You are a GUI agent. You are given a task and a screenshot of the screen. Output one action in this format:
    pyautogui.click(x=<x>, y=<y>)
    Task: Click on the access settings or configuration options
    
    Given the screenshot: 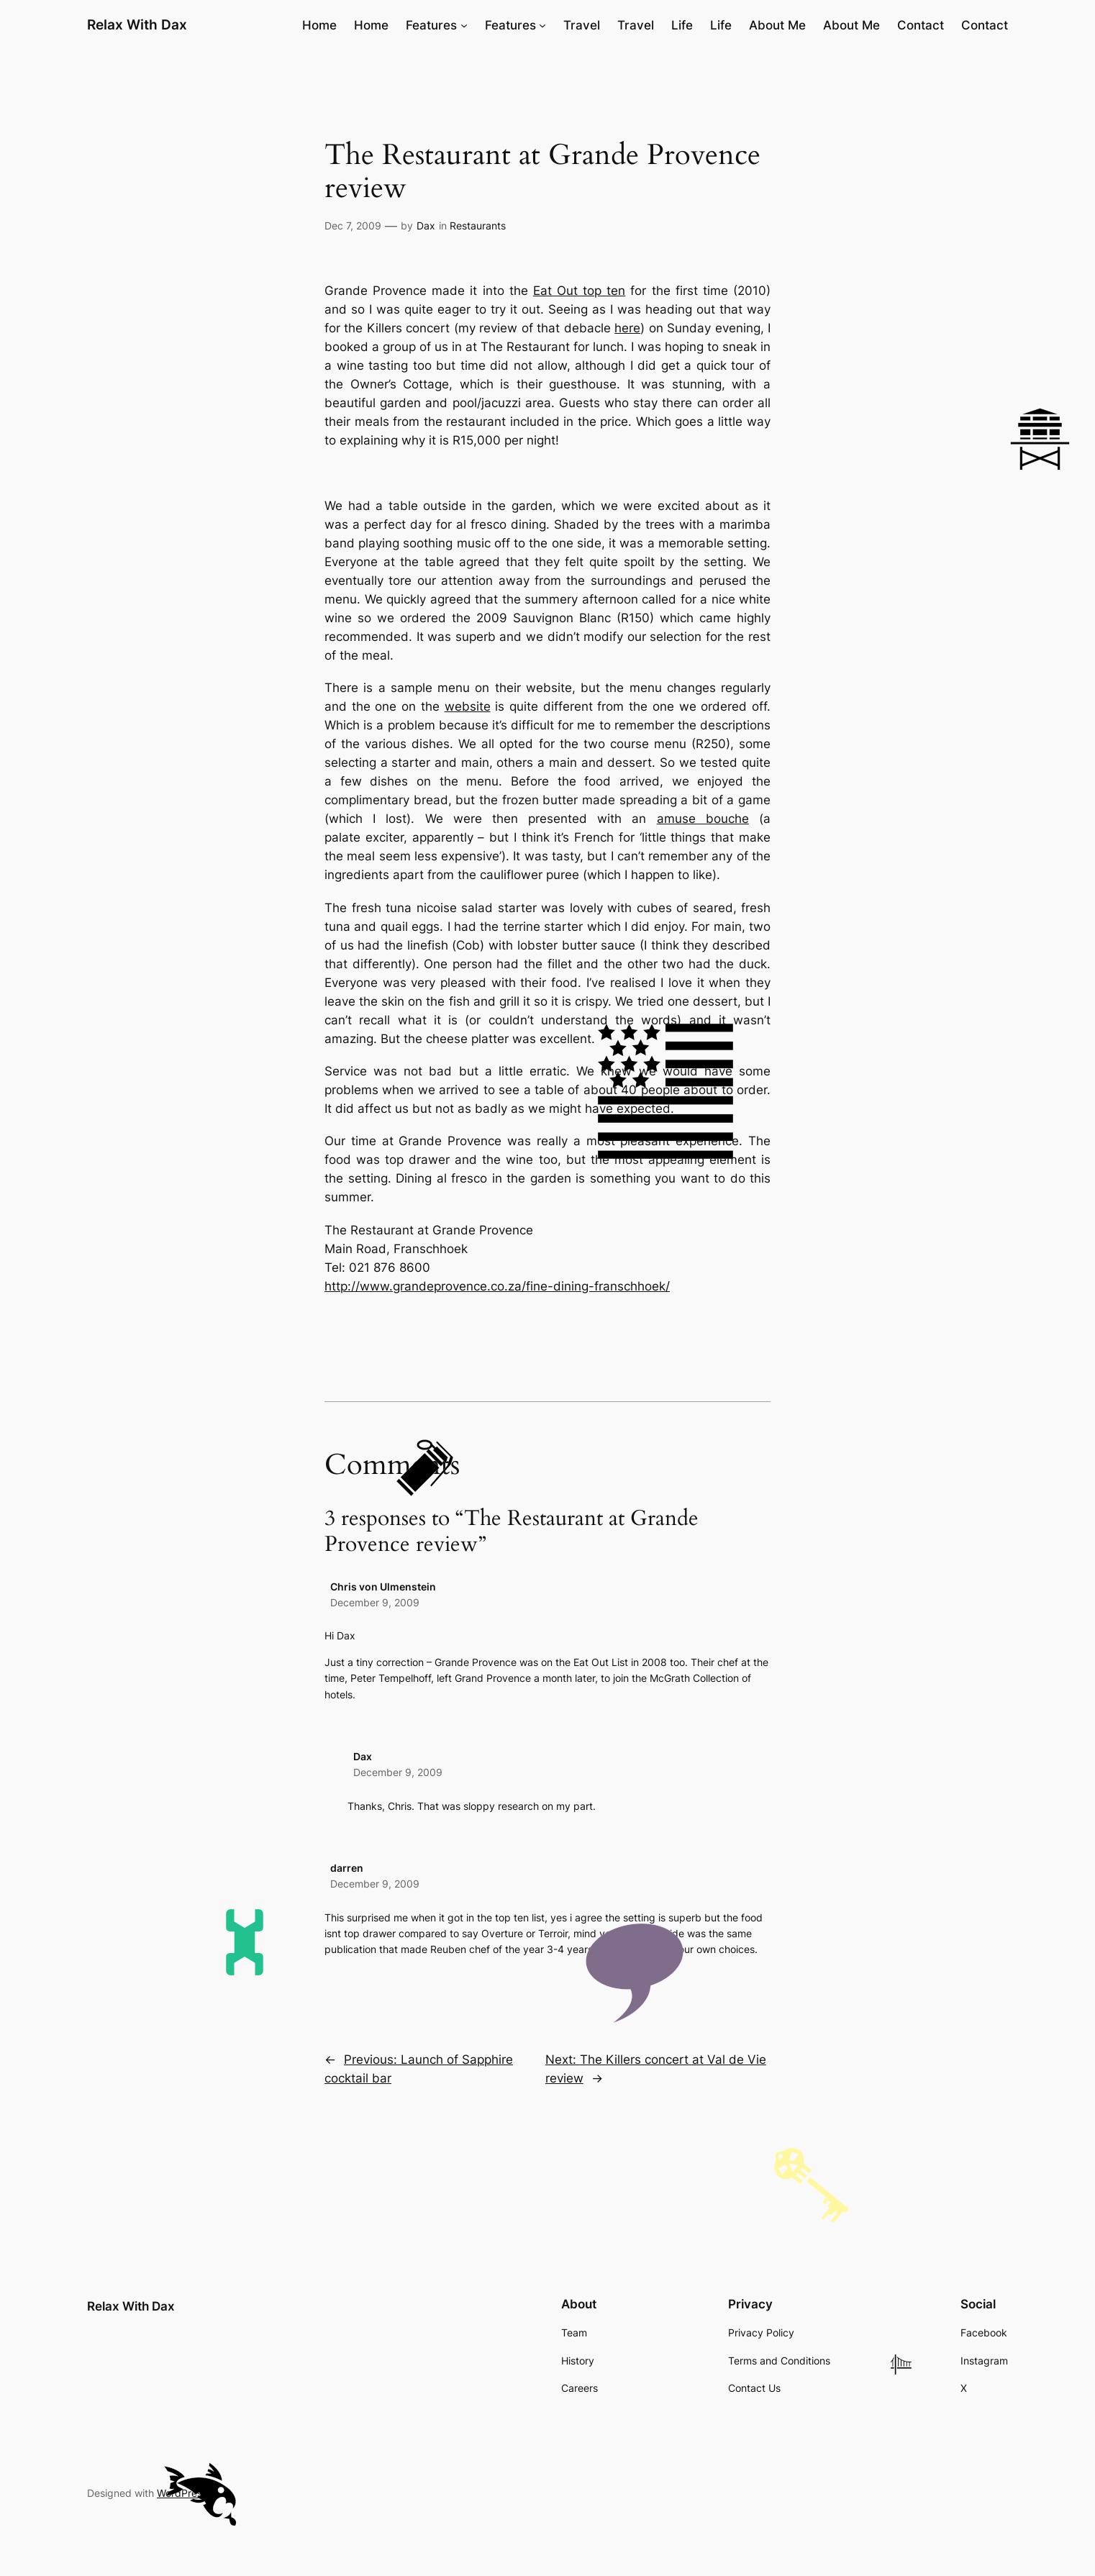 What is the action you would take?
    pyautogui.click(x=245, y=1942)
    